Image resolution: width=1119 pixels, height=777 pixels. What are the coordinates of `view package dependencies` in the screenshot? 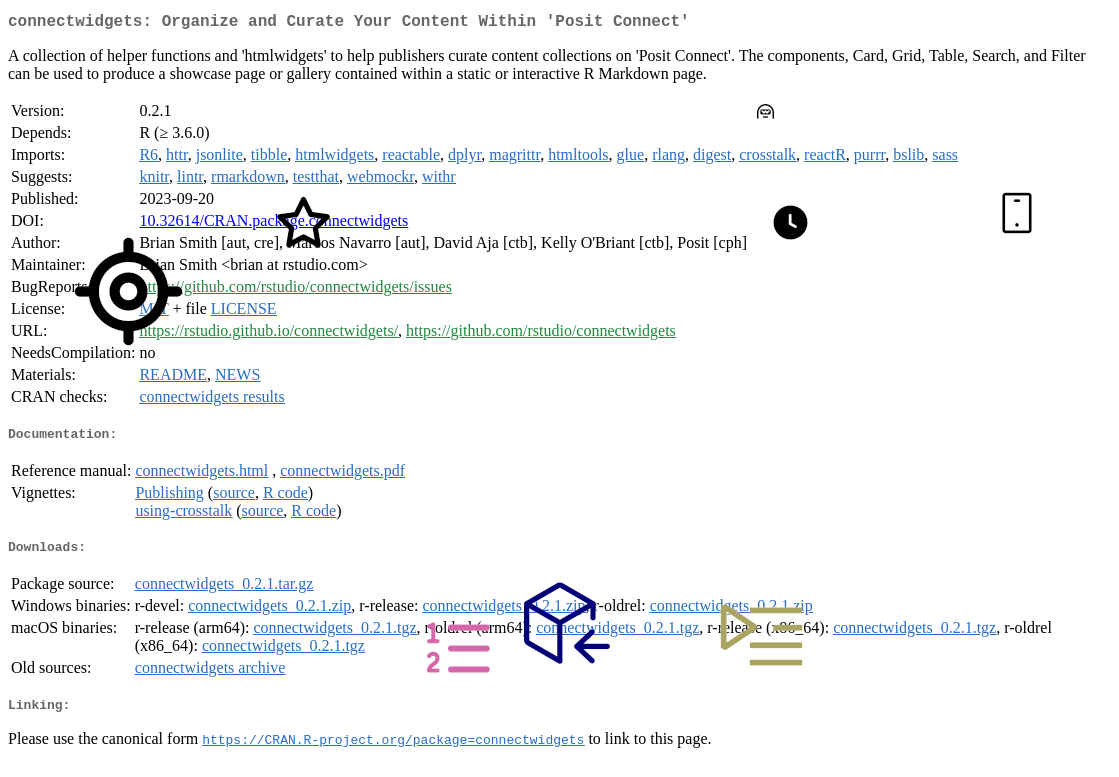 It's located at (567, 624).